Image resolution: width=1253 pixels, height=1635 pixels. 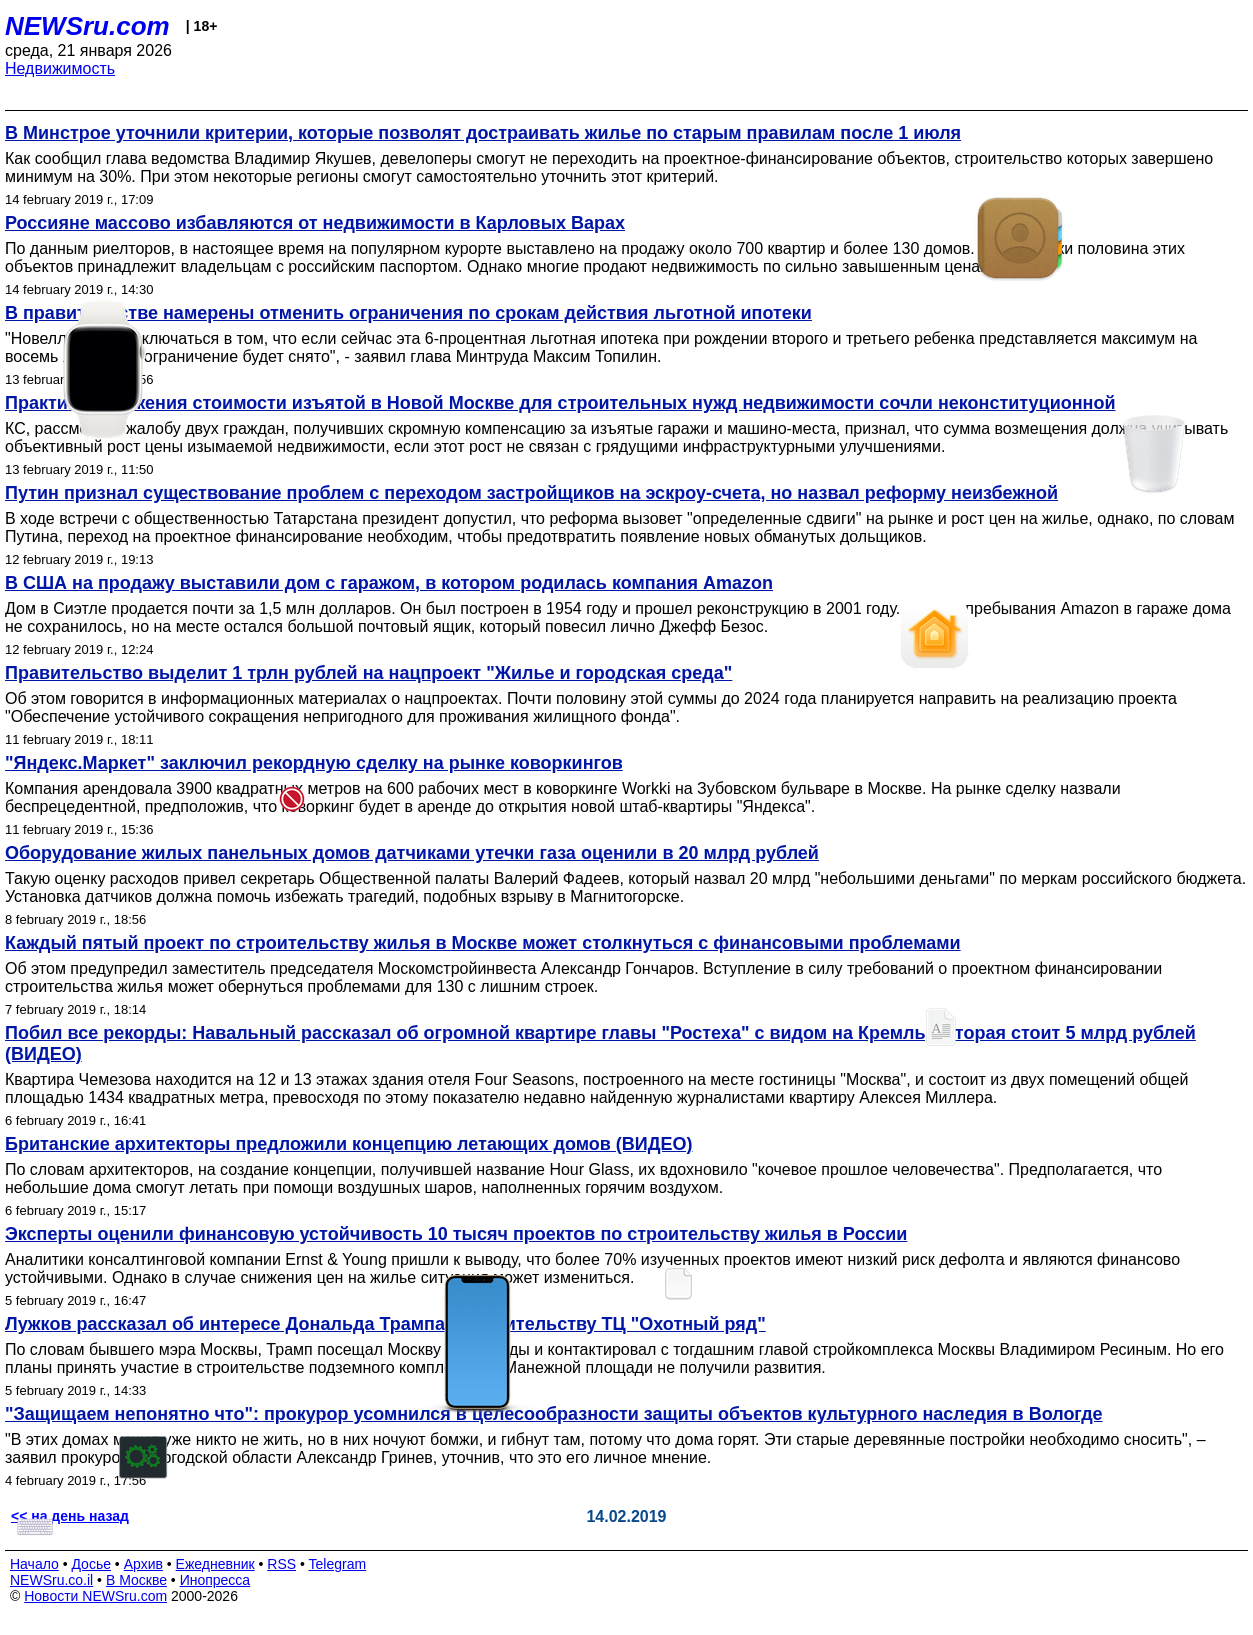 What do you see at coordinates (143, 1457) in the screenshot?
I see `run an iTerm2 automation script` at bounding box center [143, 1457].